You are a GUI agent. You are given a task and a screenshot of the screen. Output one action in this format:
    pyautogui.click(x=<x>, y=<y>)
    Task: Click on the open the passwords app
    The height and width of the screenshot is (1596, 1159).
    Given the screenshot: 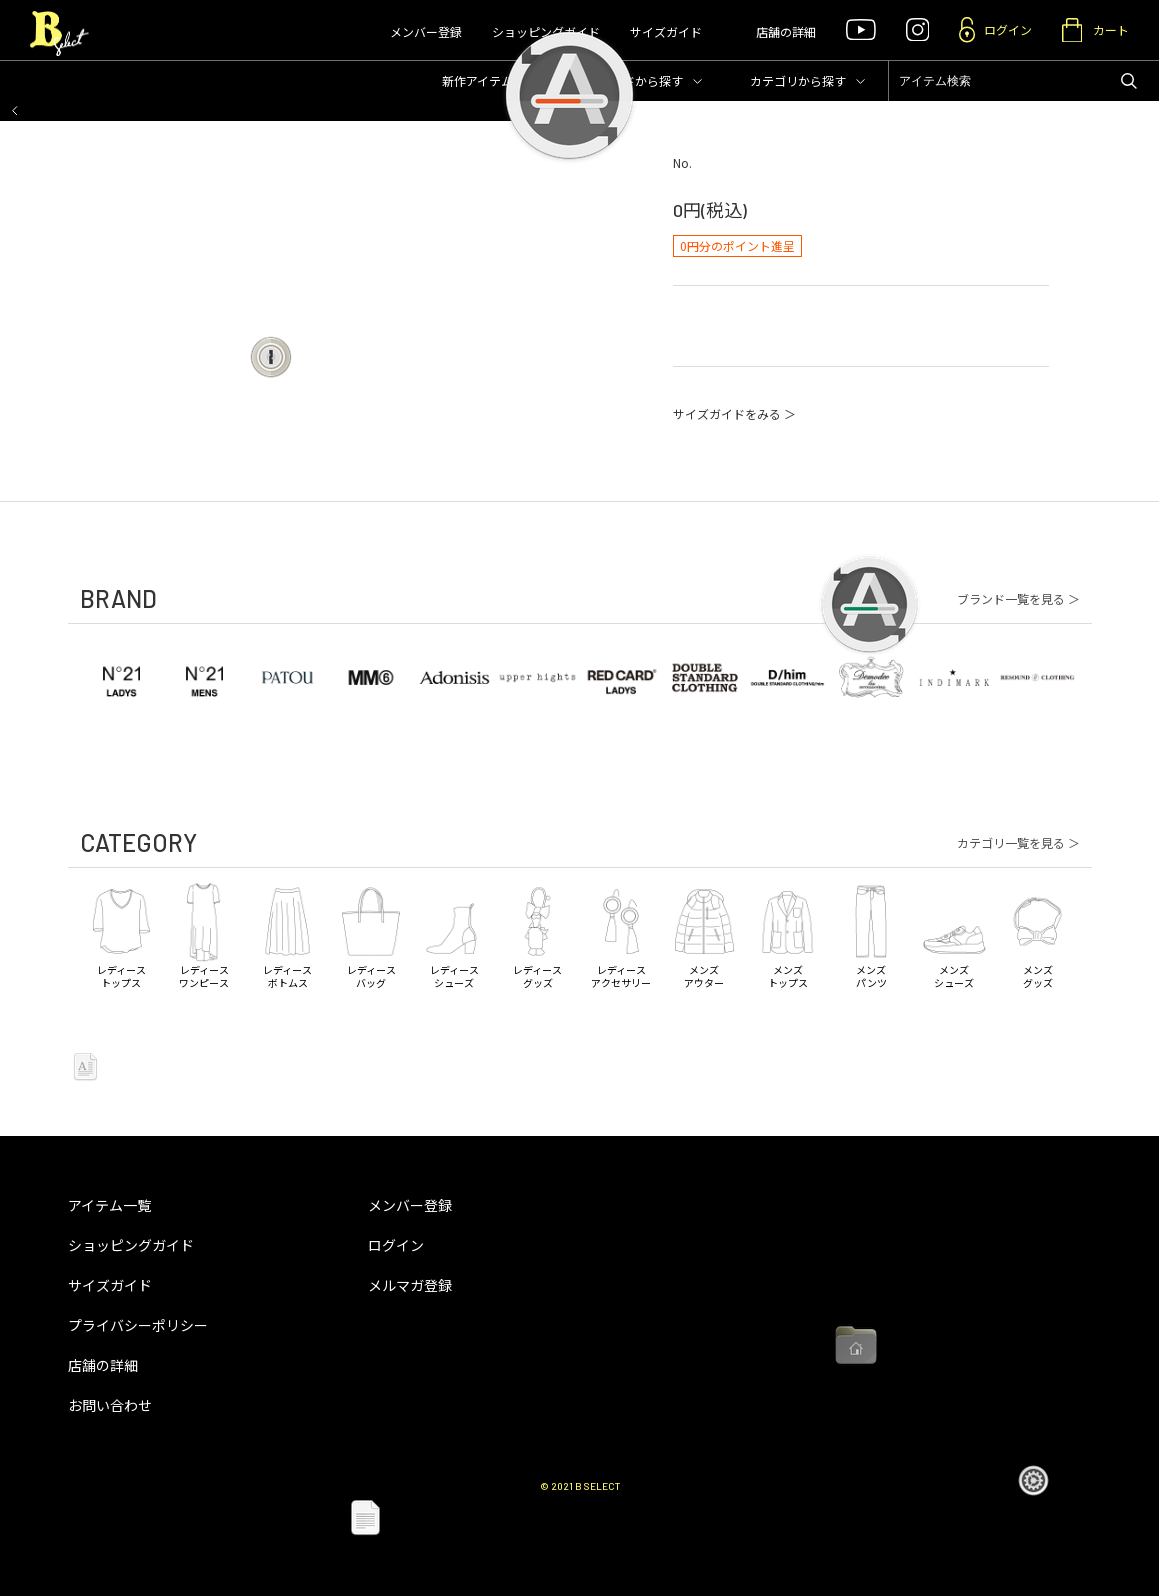 What is the action you would take?
    pyautogui.click(x=271, y=357)
    